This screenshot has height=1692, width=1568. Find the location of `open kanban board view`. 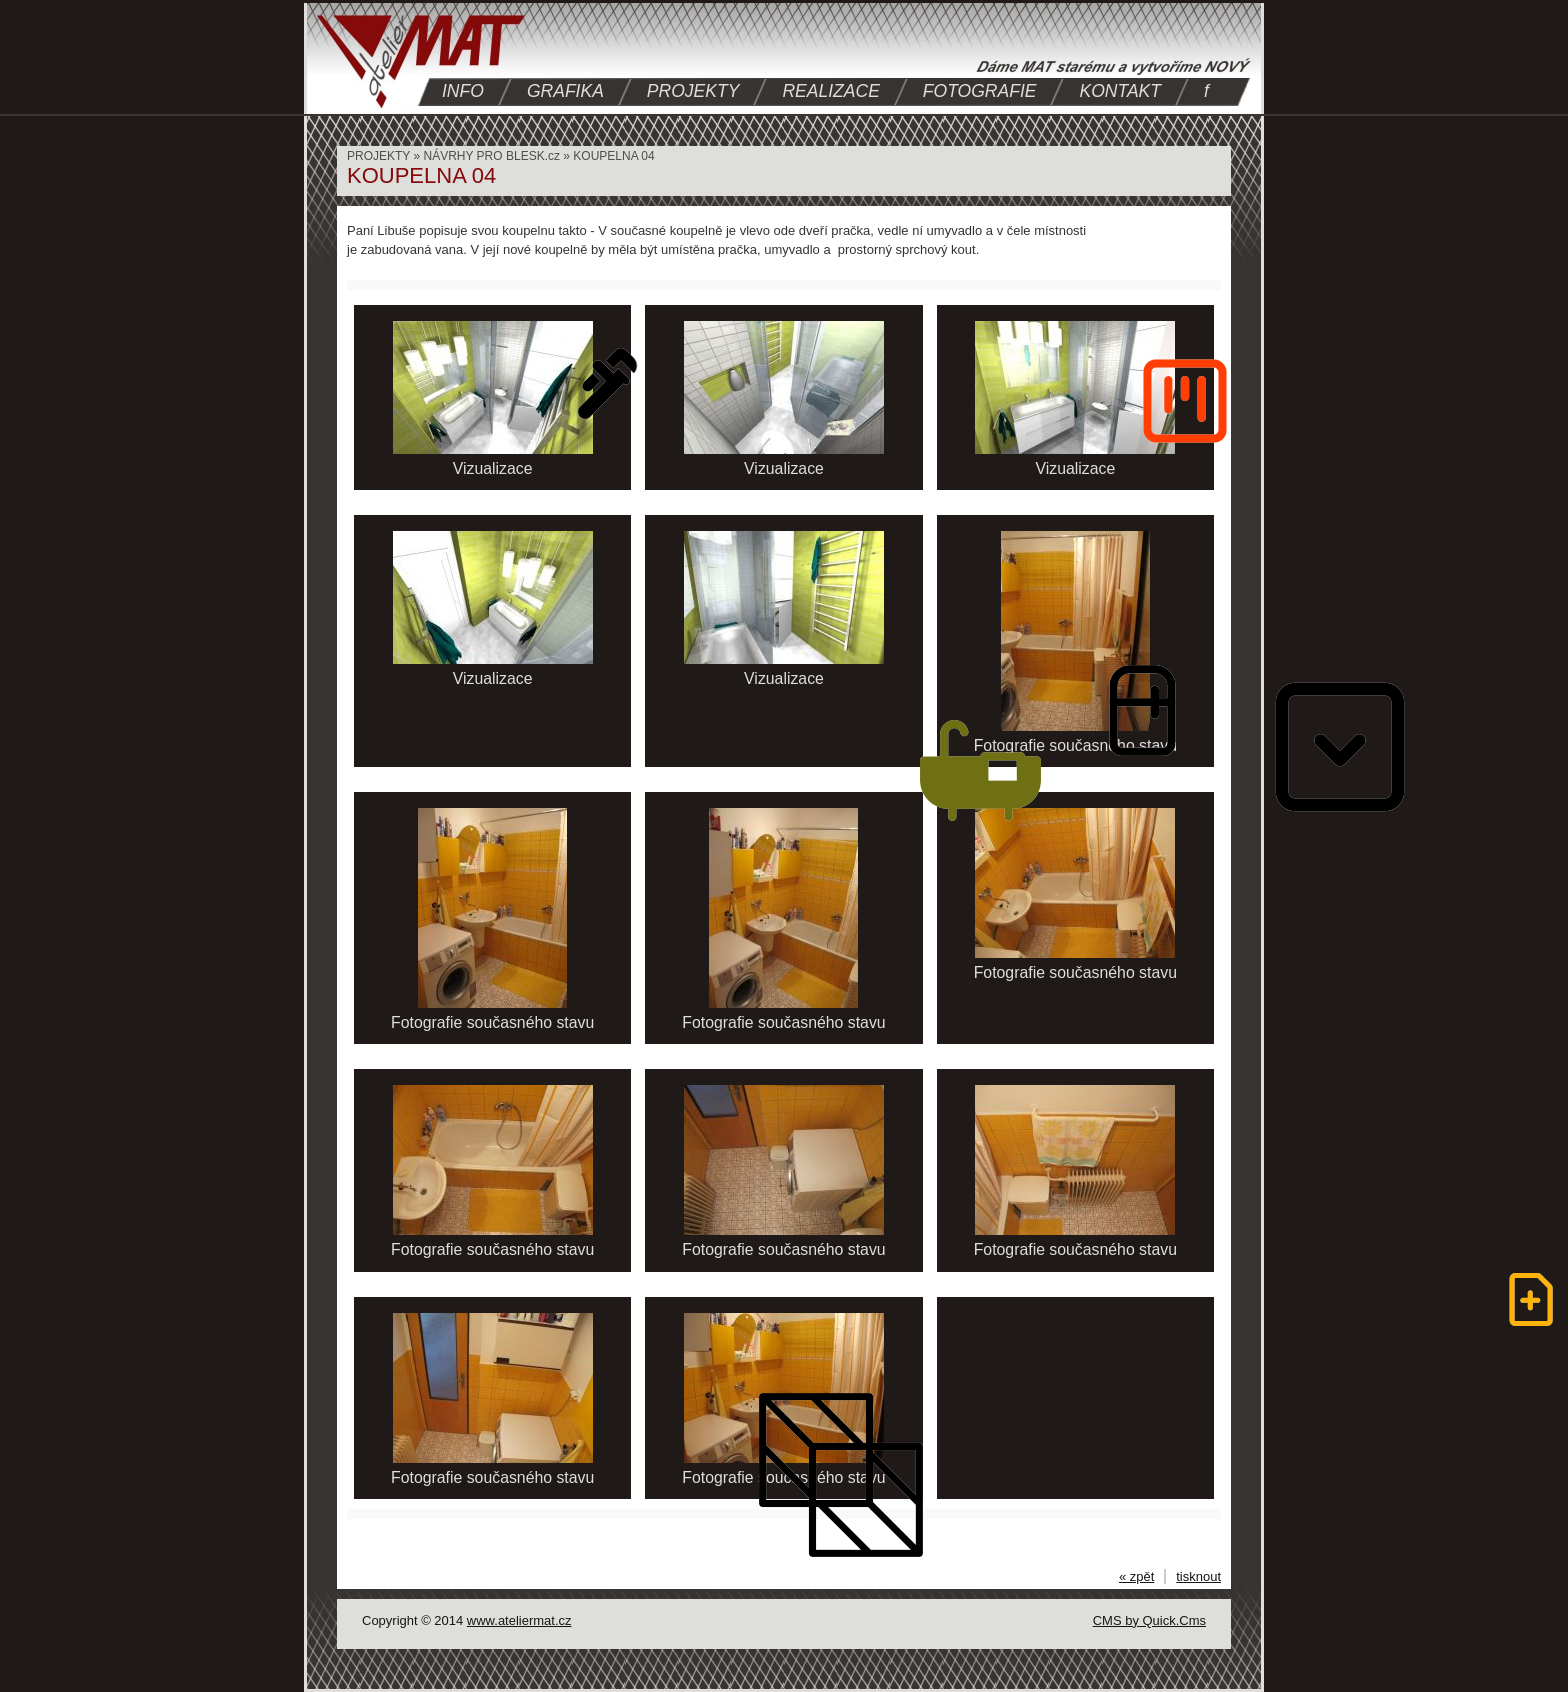

open kanban board view is located at coordinates (1185, 401).